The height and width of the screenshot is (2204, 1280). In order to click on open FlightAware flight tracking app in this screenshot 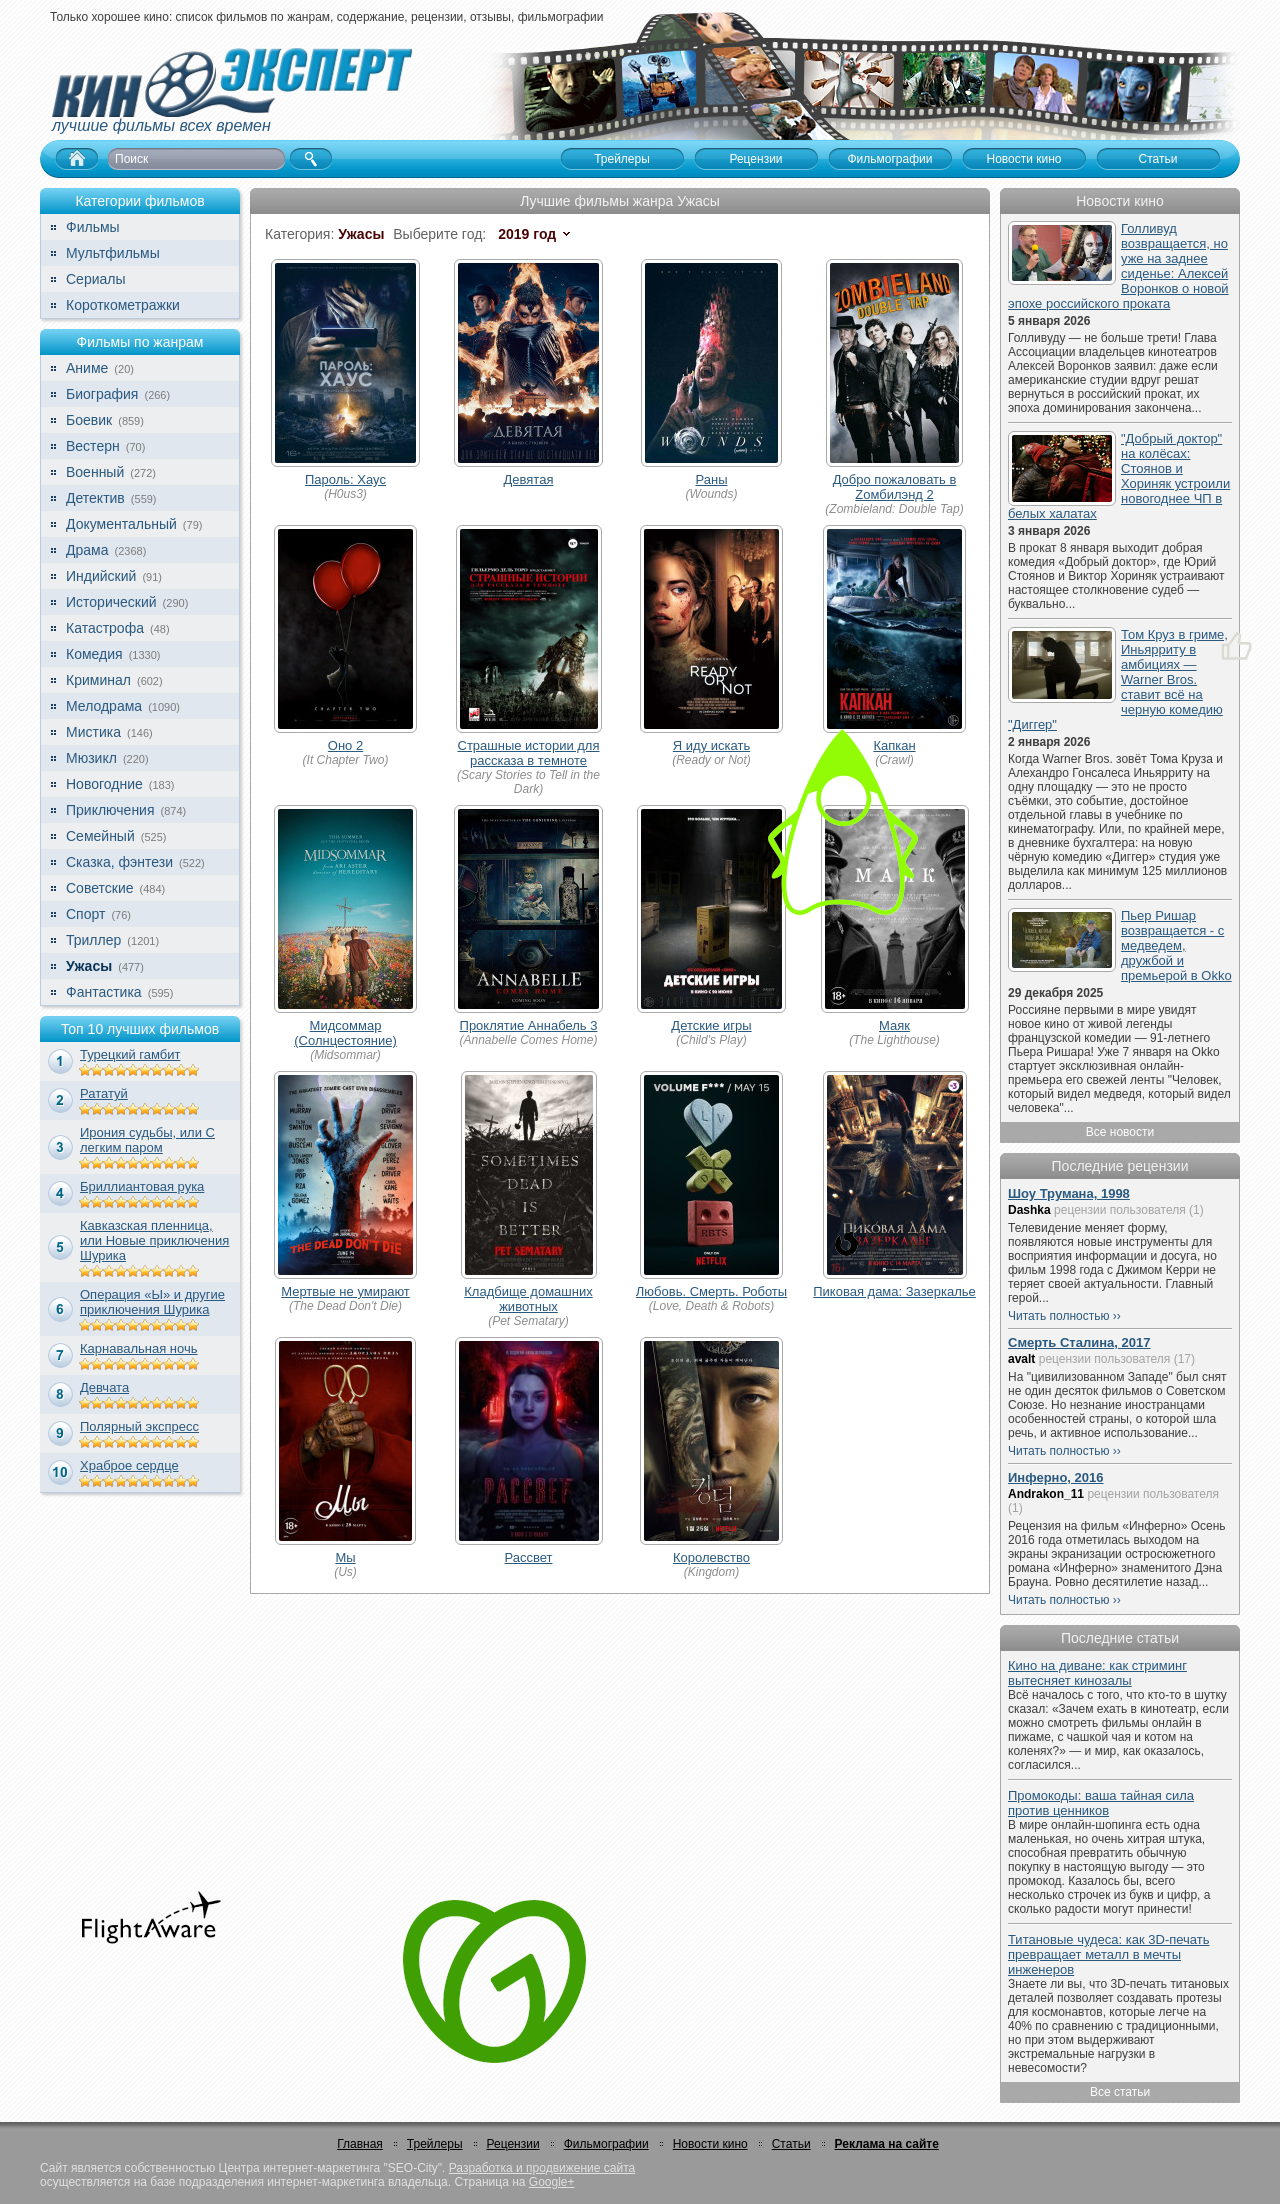, I will do `click(151, 1917)`.